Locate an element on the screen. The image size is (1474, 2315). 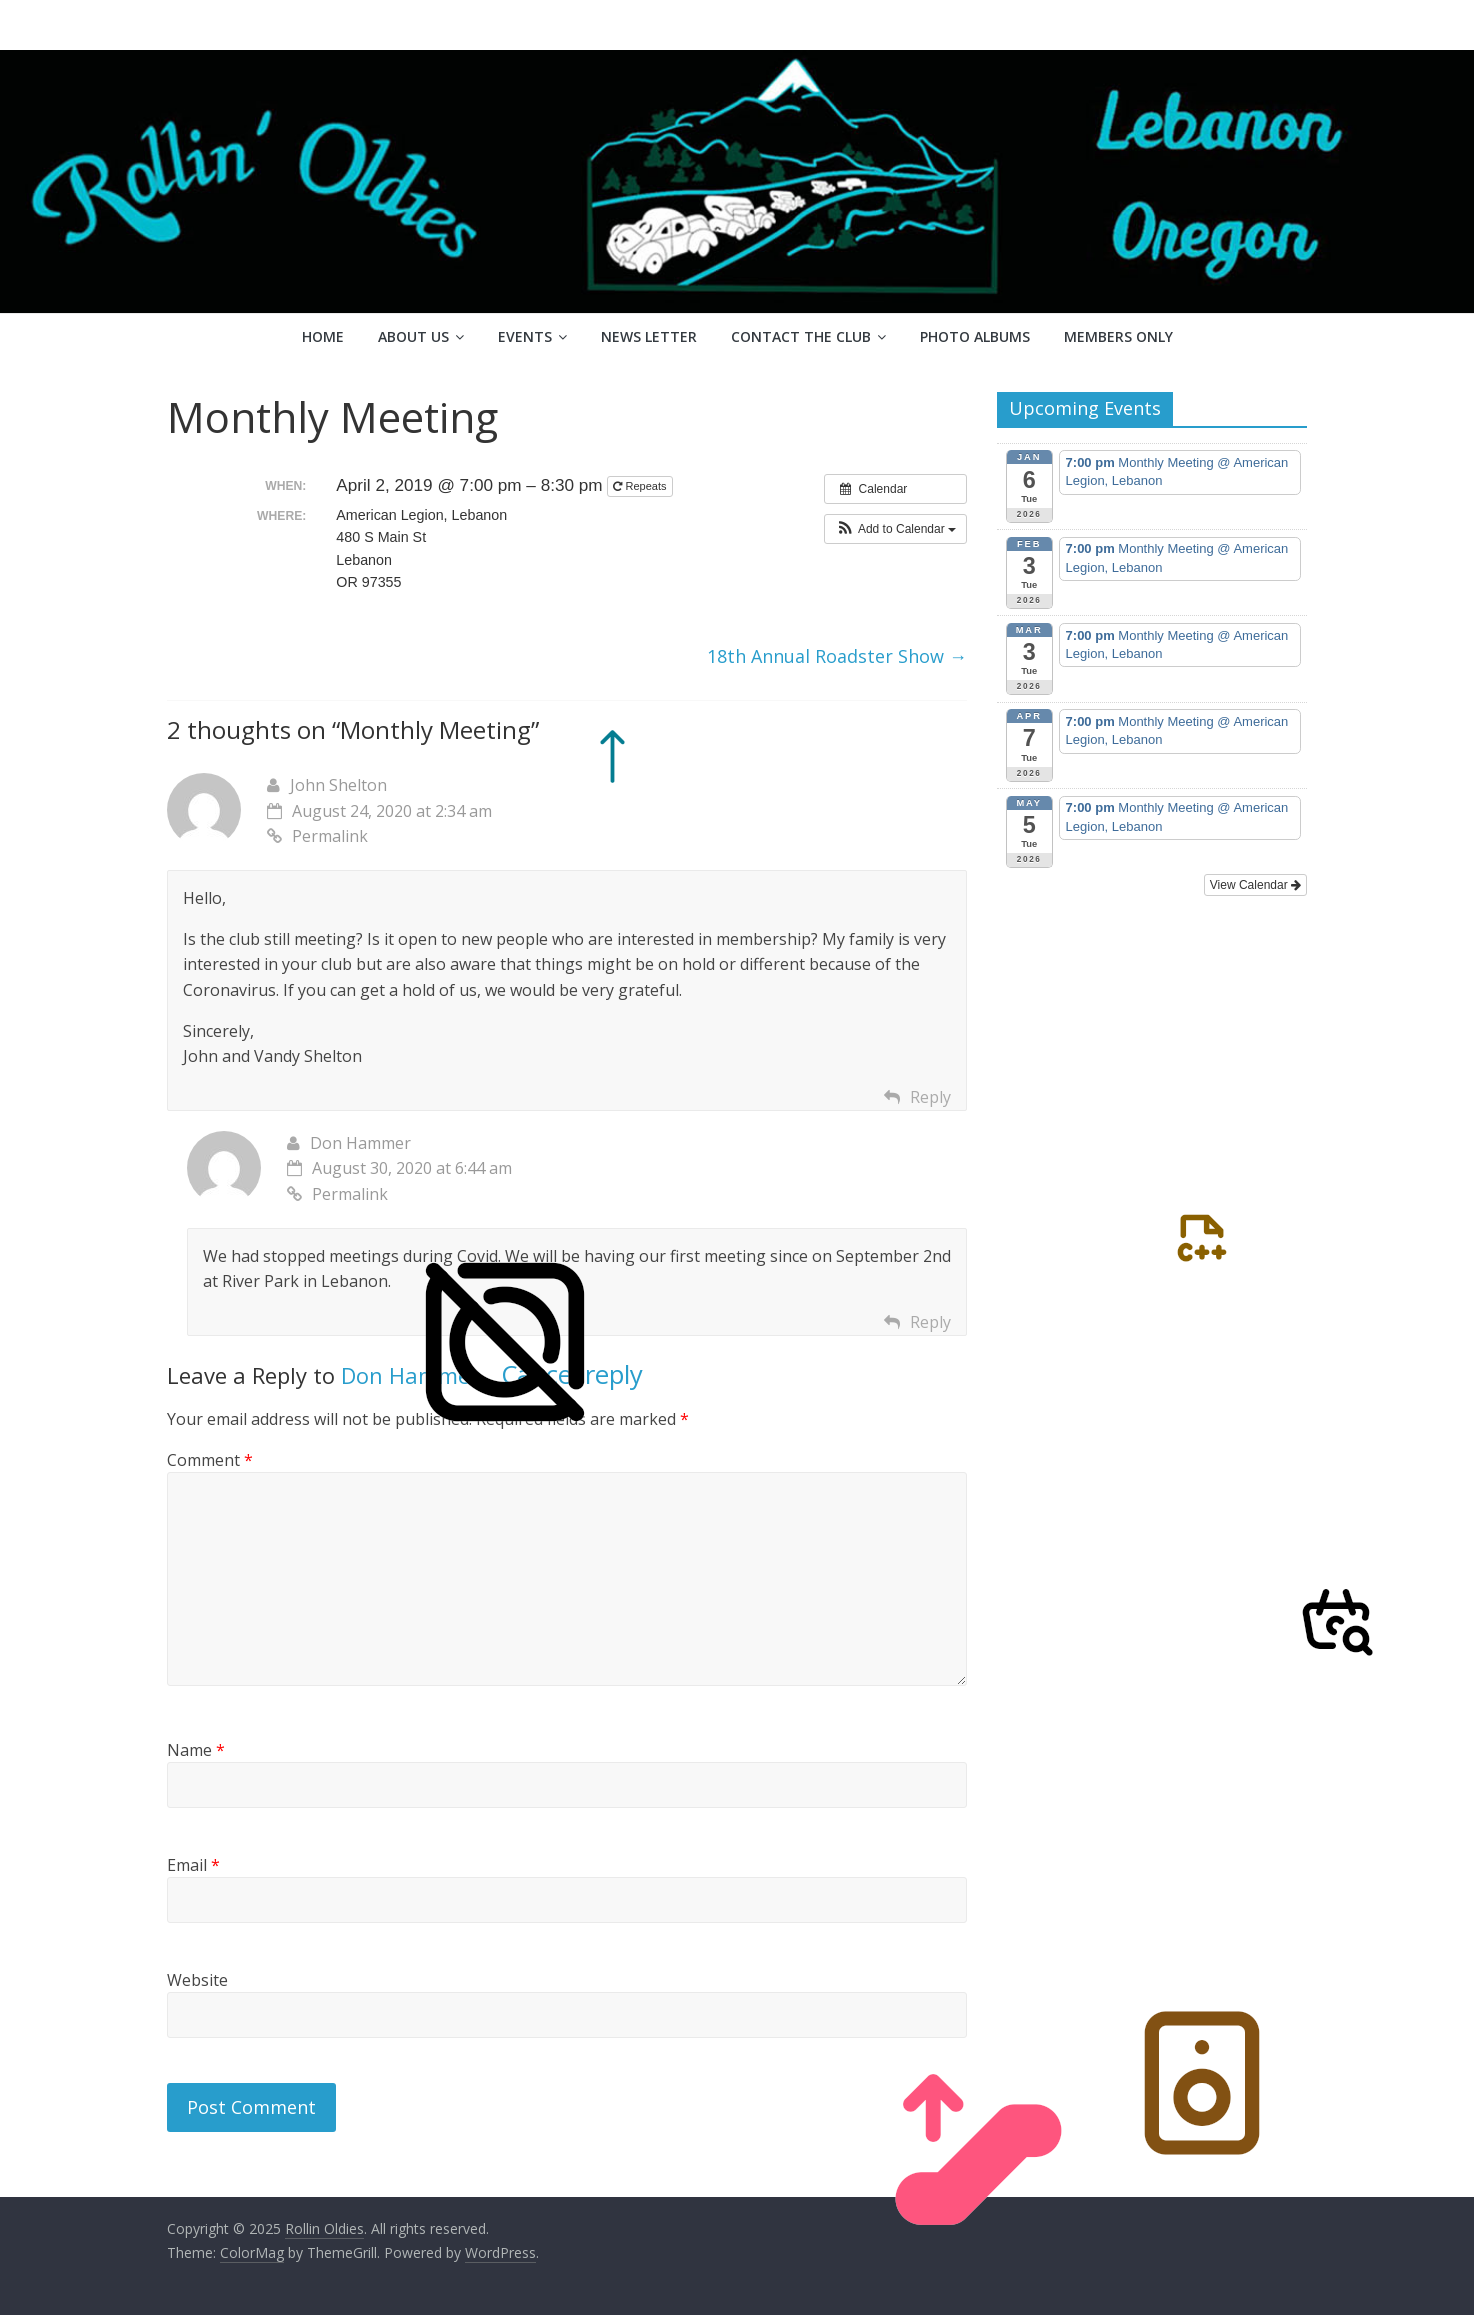
tumble dry not allowed is located at coordinates (505, 1342).